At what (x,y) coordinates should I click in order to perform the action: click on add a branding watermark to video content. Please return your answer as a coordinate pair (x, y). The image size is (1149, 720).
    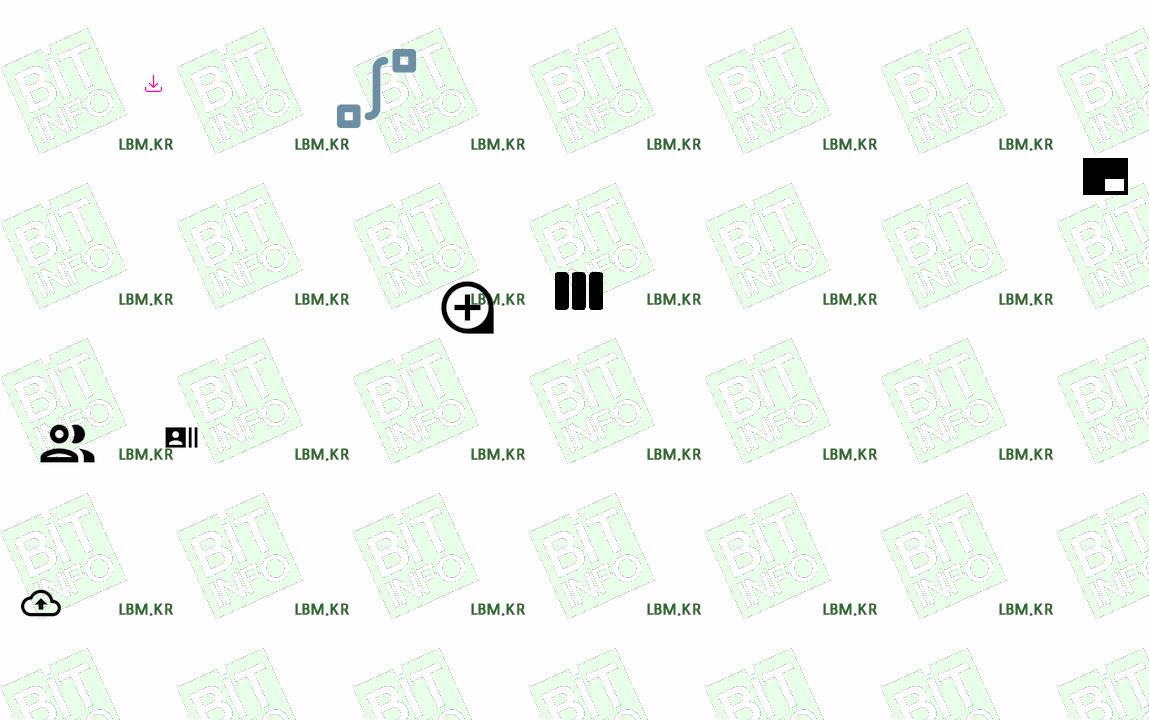
    Looking at the image, I should click on (1105, 176).